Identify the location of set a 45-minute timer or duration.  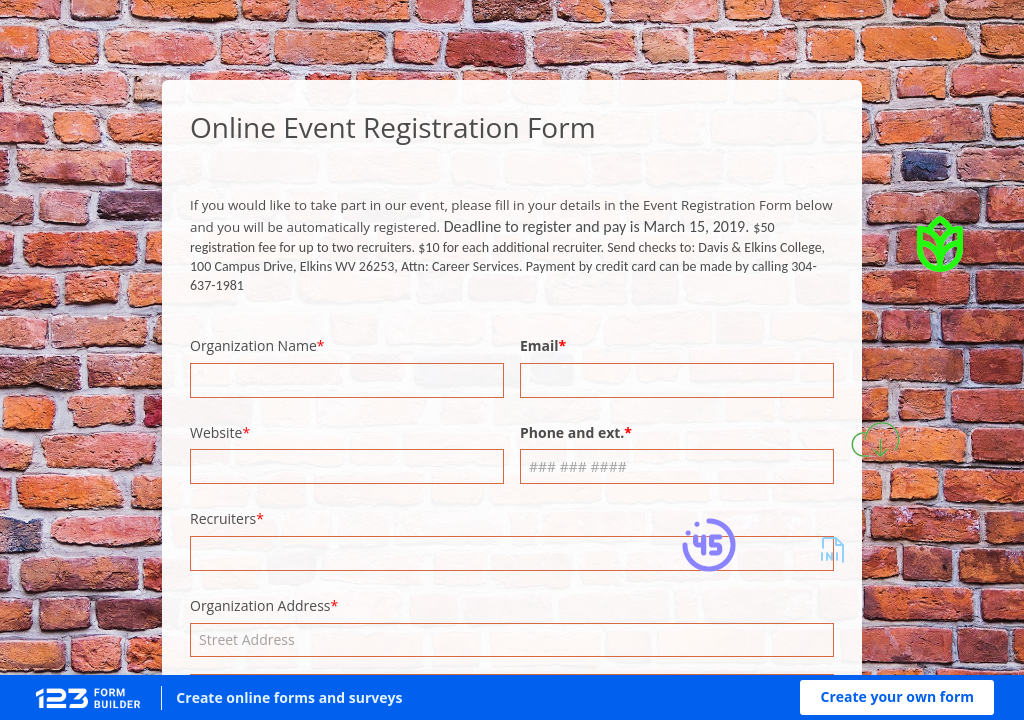
(709, 545).